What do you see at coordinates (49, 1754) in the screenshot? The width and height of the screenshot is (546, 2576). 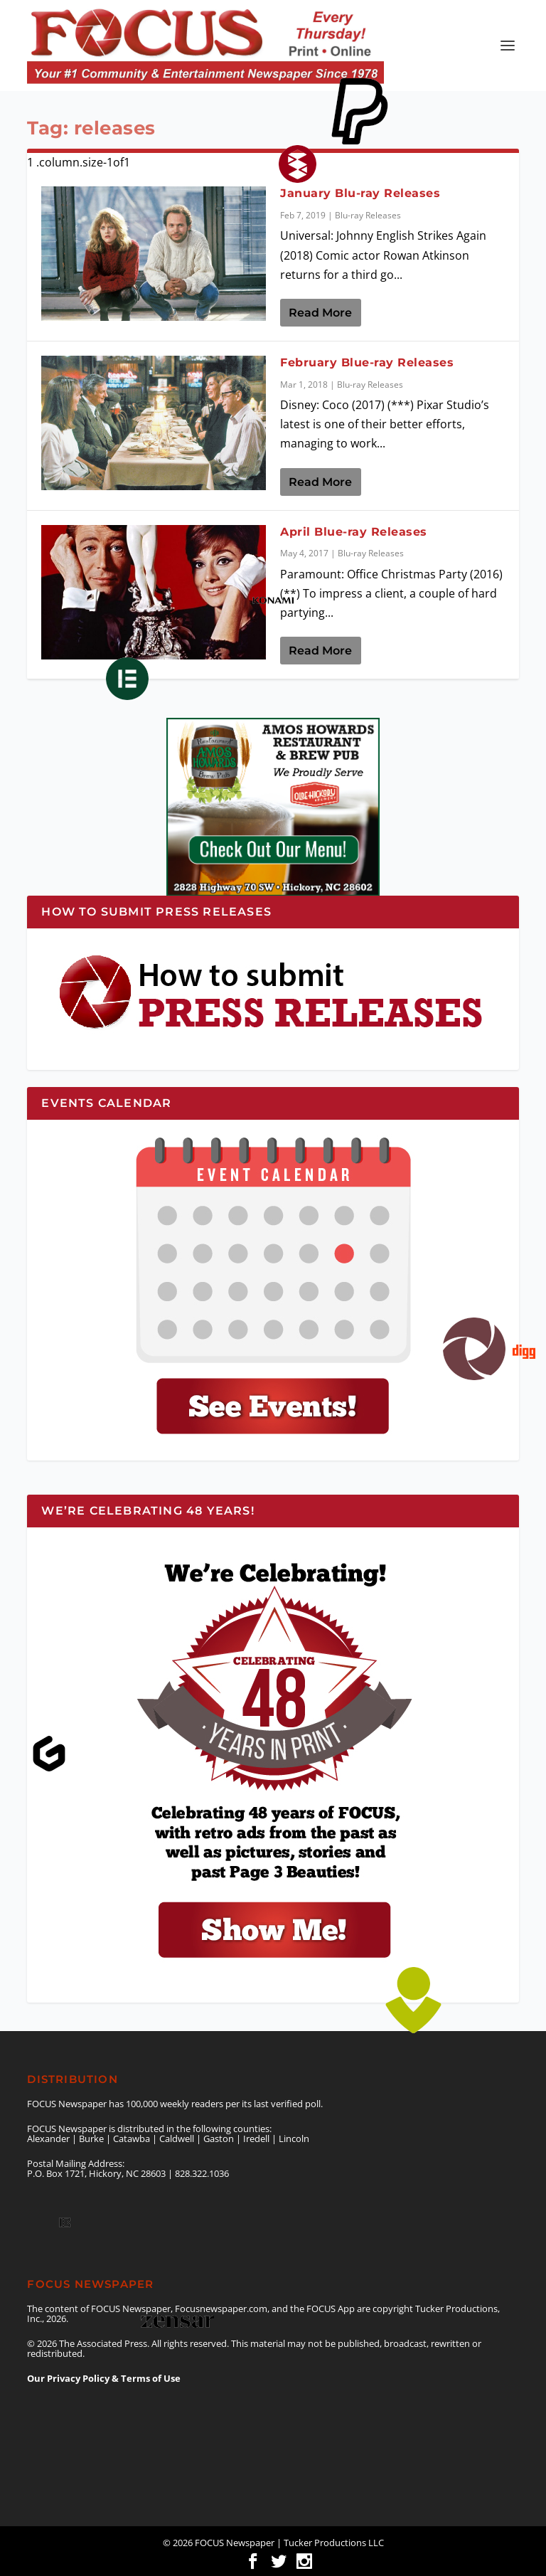 I see `open gitpod cloud development environment` at bounding box center [49, 1754].